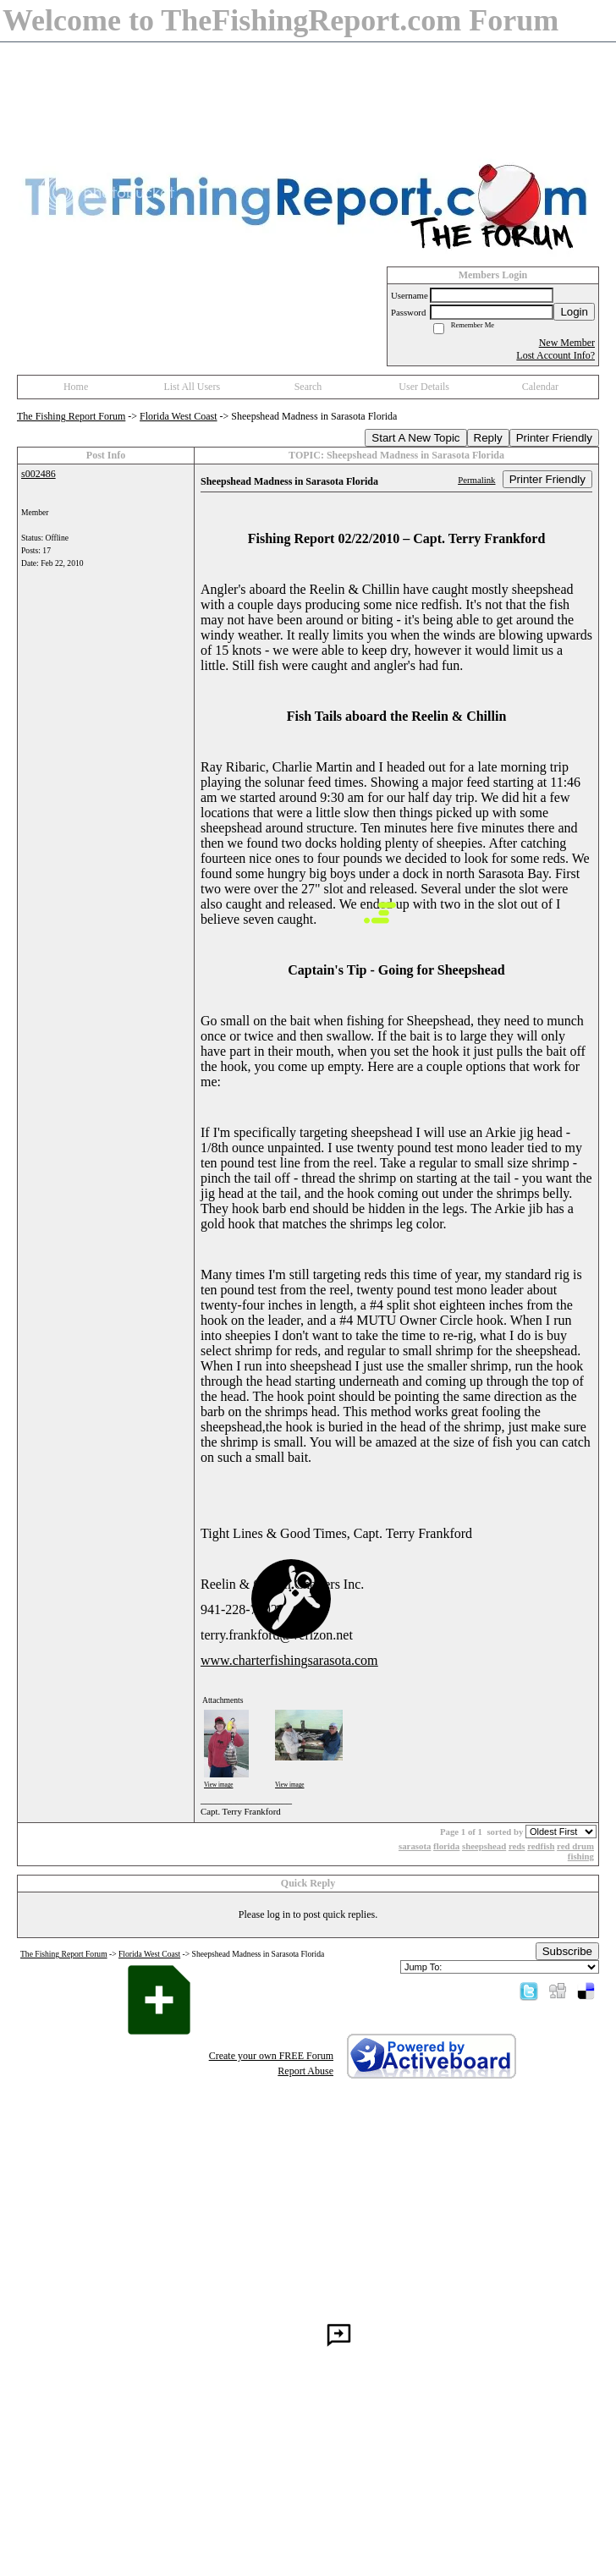 Image resolution: width=616 pixels, height=2576 pixels. Describe the element at coordinates (291, 1599) in the screenshot. I see `open the Grav CMS website or application` at that location.